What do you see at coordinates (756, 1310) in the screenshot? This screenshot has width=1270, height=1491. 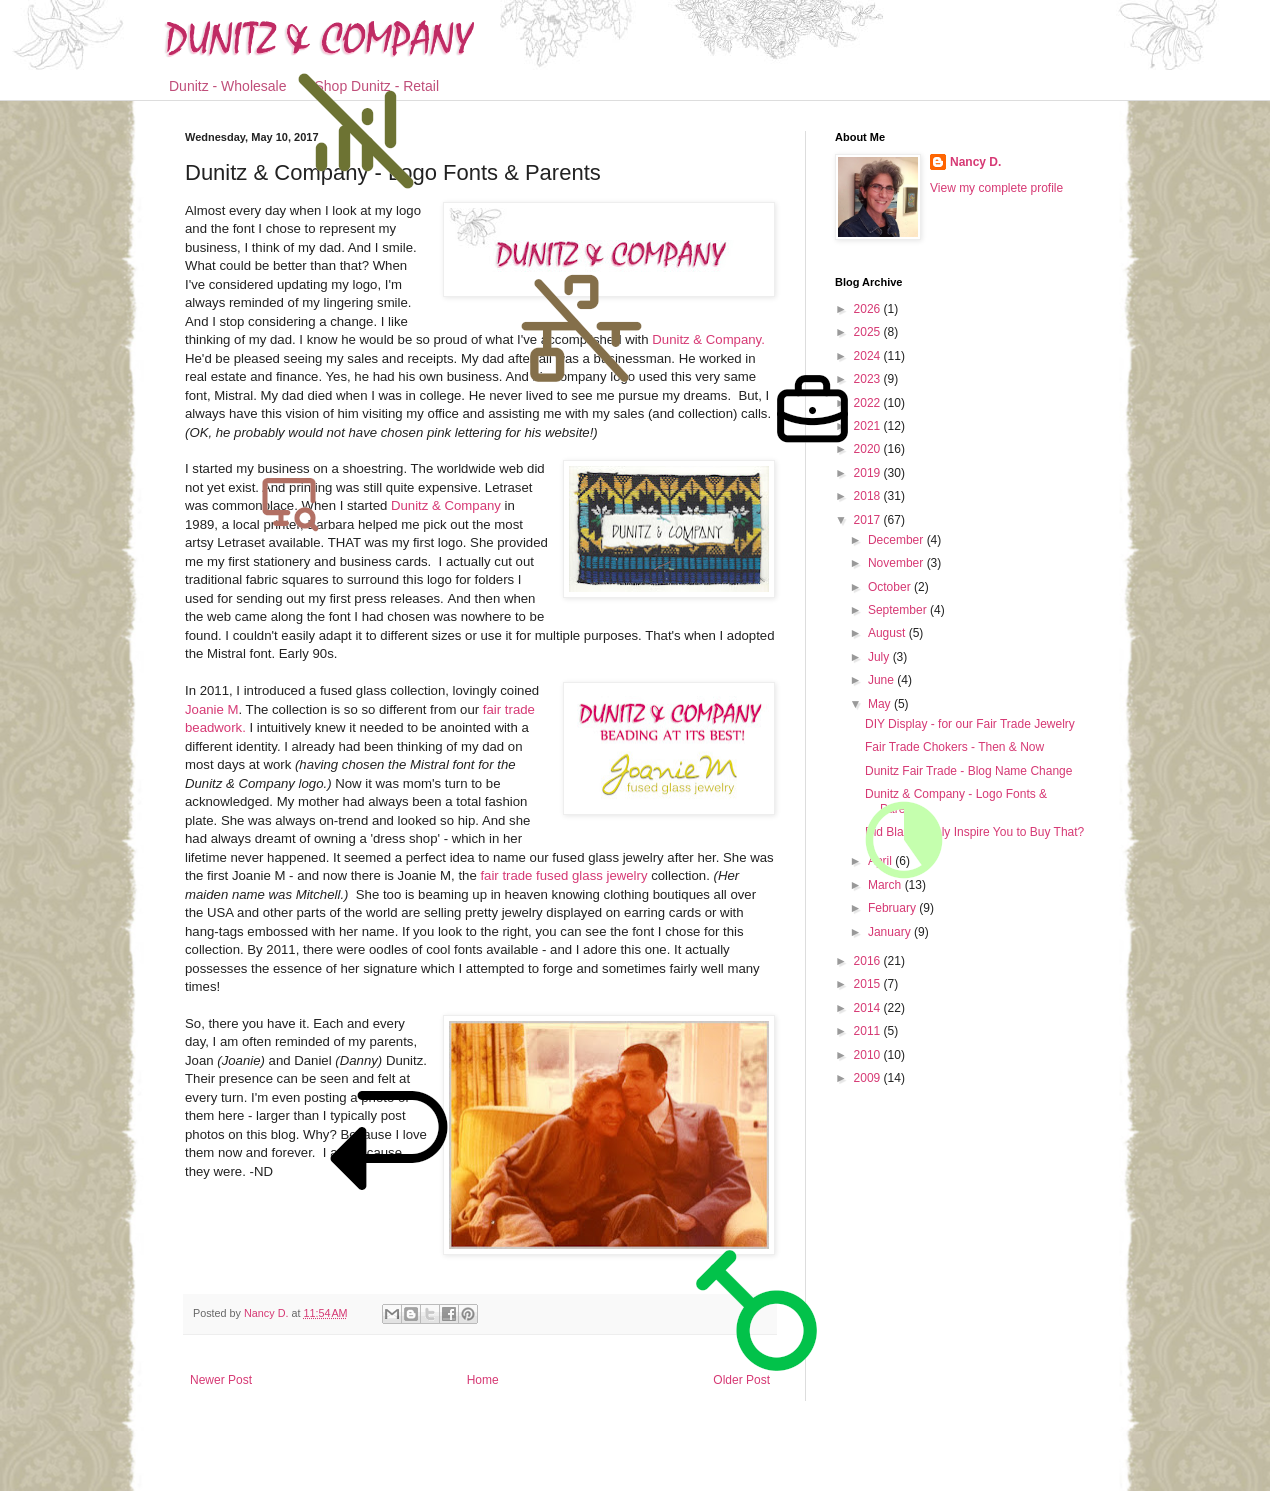 I see `indicates travesti gender identity` at bounding box center [756, 1310].